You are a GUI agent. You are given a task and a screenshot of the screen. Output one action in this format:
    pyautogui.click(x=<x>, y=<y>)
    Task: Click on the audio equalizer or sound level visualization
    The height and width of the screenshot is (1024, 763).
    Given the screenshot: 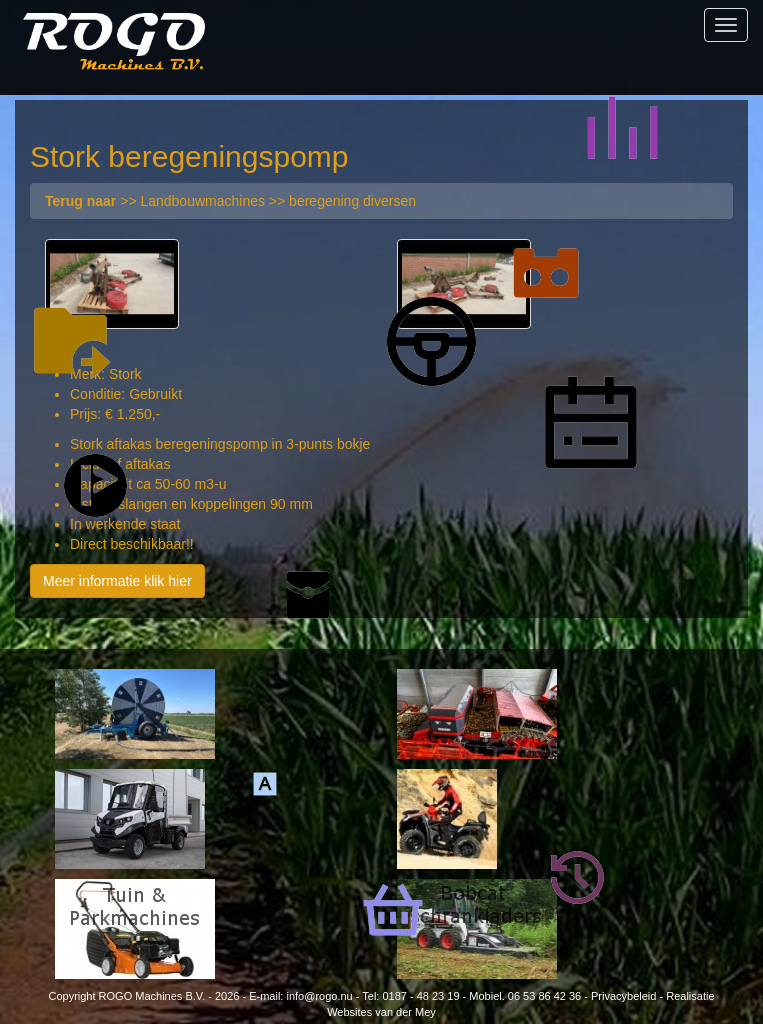 What is the action you would take?
    pyautogui.click(x=622, y=127)
    